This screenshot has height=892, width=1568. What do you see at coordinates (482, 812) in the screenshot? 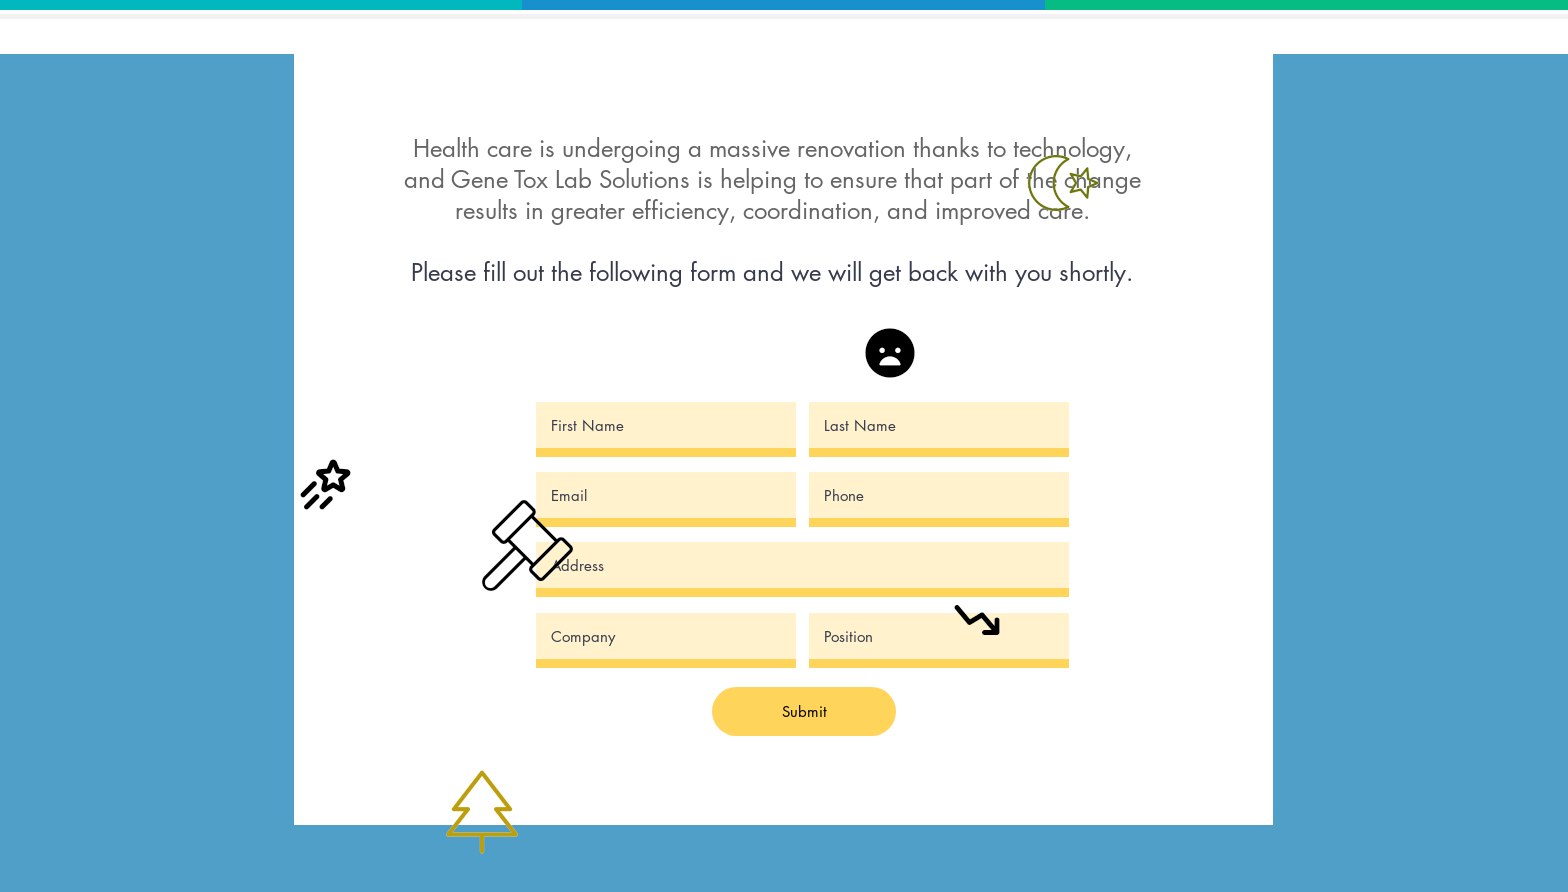
I see `access nature or outdoor-related content` at bounding box center [482, 812].